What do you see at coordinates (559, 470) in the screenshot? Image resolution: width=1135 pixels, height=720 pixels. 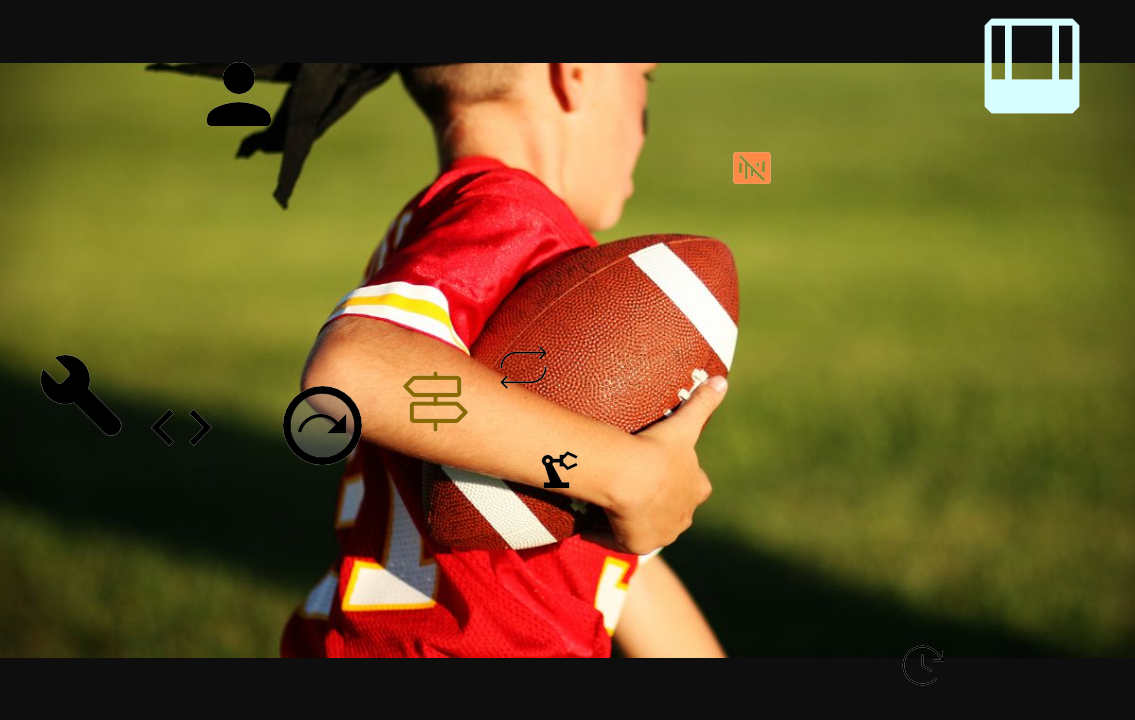 I see `access precision manufacturing settings` at bounding box center [559, 470].